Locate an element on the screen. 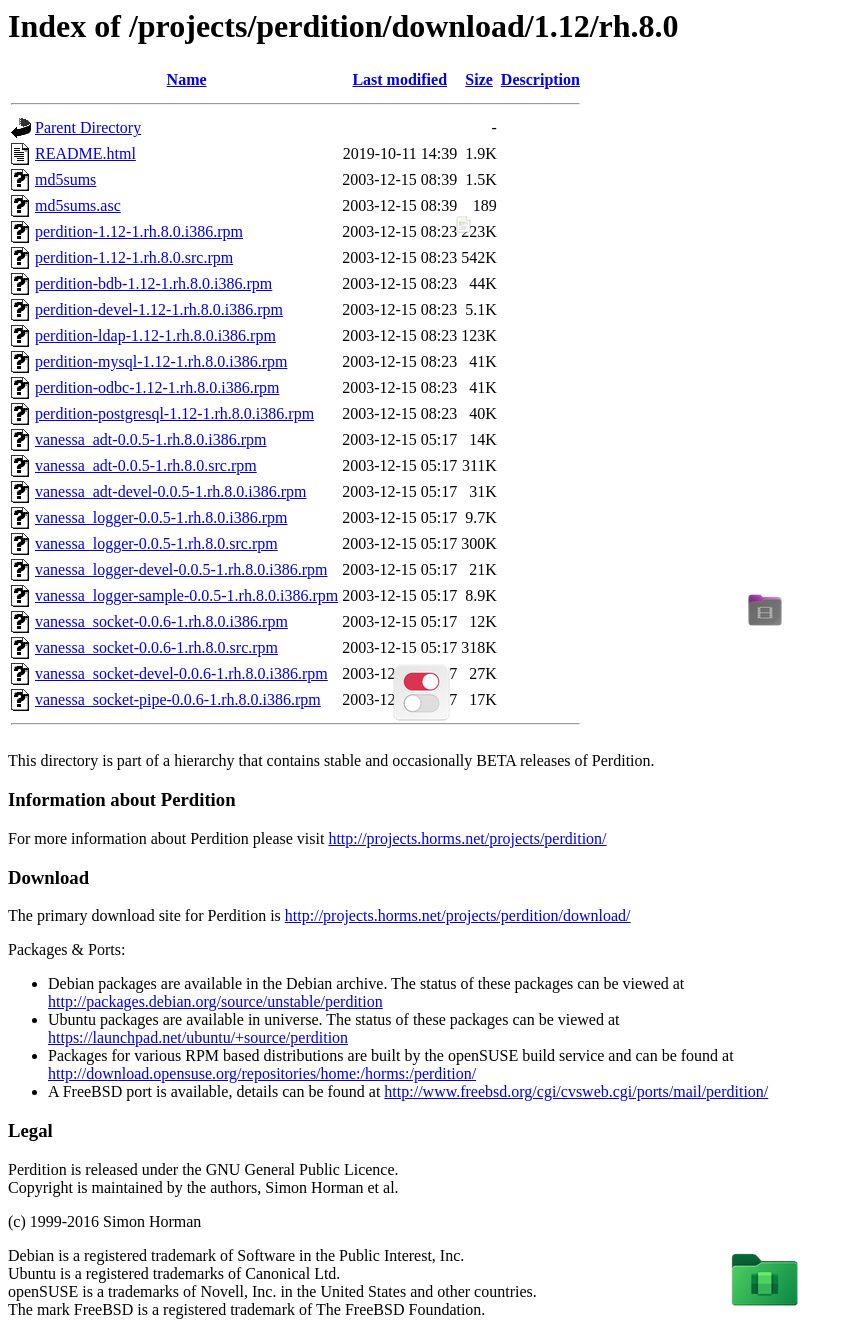 The image size is (854, 1335). open windows subsystem for android files is located at coordinates (764, 1281).